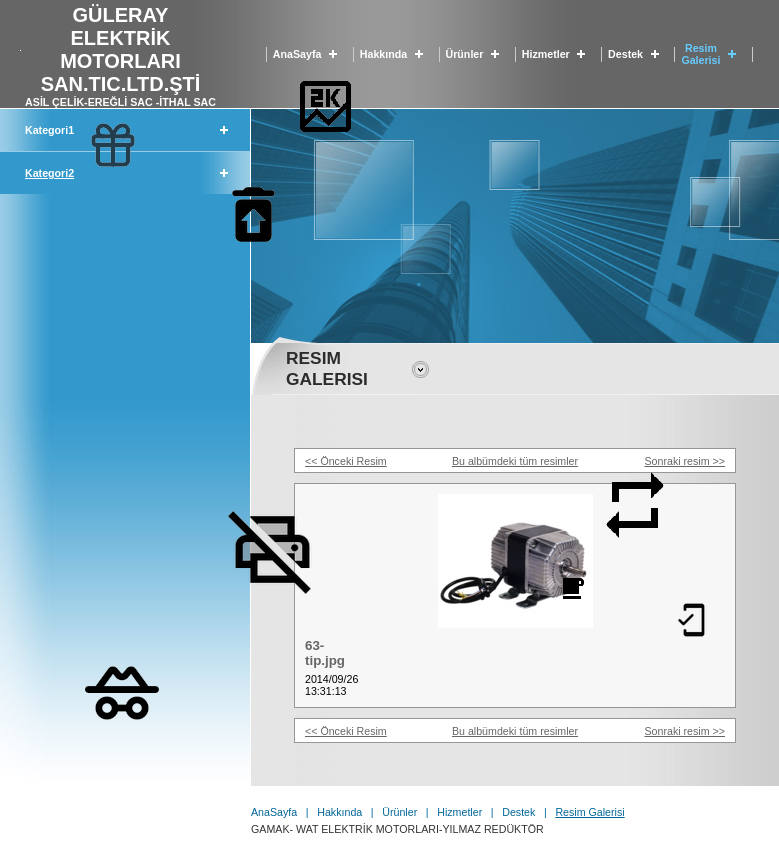 This screenshot has height=858, width=779. What do you see at coordinates (635, 505) in the screenshot?
I see `enable repeat mode for media playback` at bounding box center [635, 505].